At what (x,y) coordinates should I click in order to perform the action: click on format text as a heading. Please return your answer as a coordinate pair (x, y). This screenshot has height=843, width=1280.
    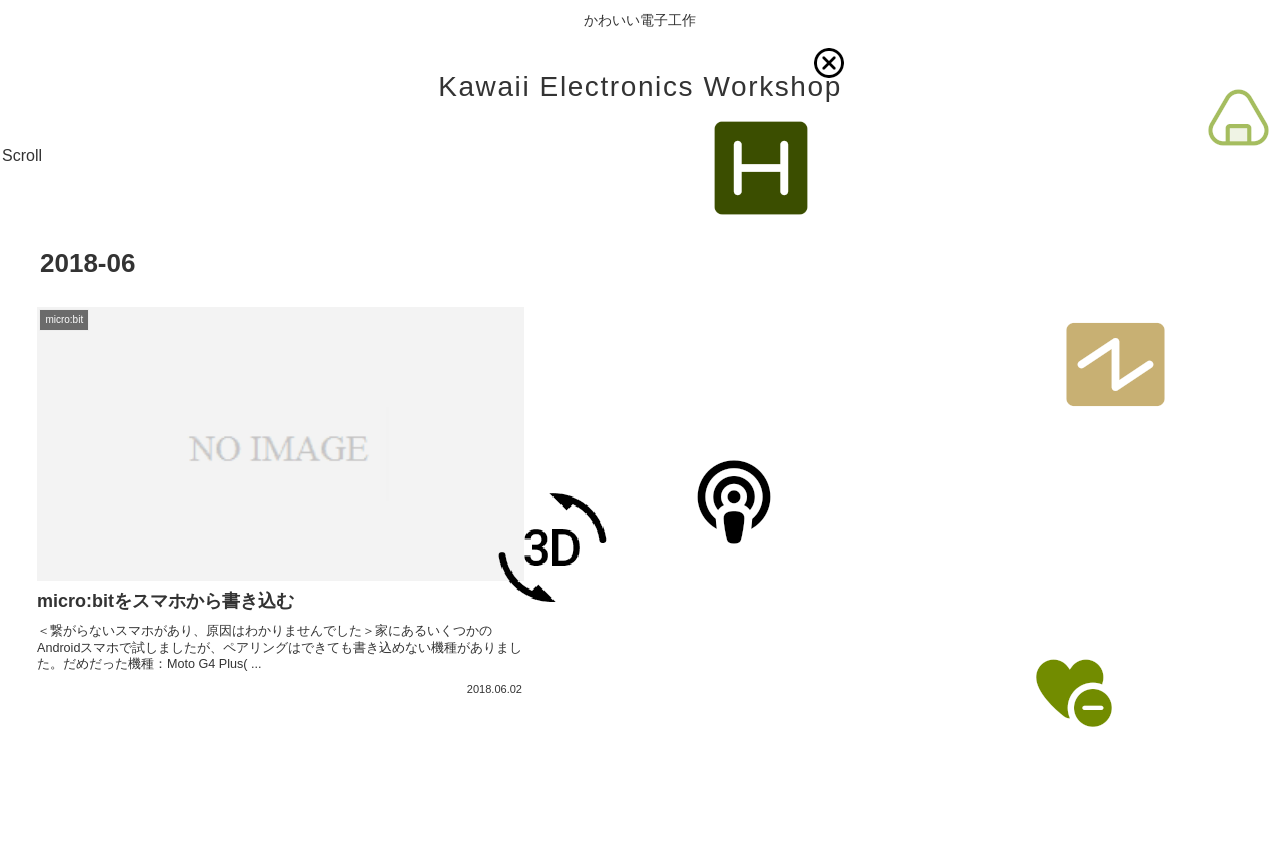
    Looking at the image, I should click on (761, 168).